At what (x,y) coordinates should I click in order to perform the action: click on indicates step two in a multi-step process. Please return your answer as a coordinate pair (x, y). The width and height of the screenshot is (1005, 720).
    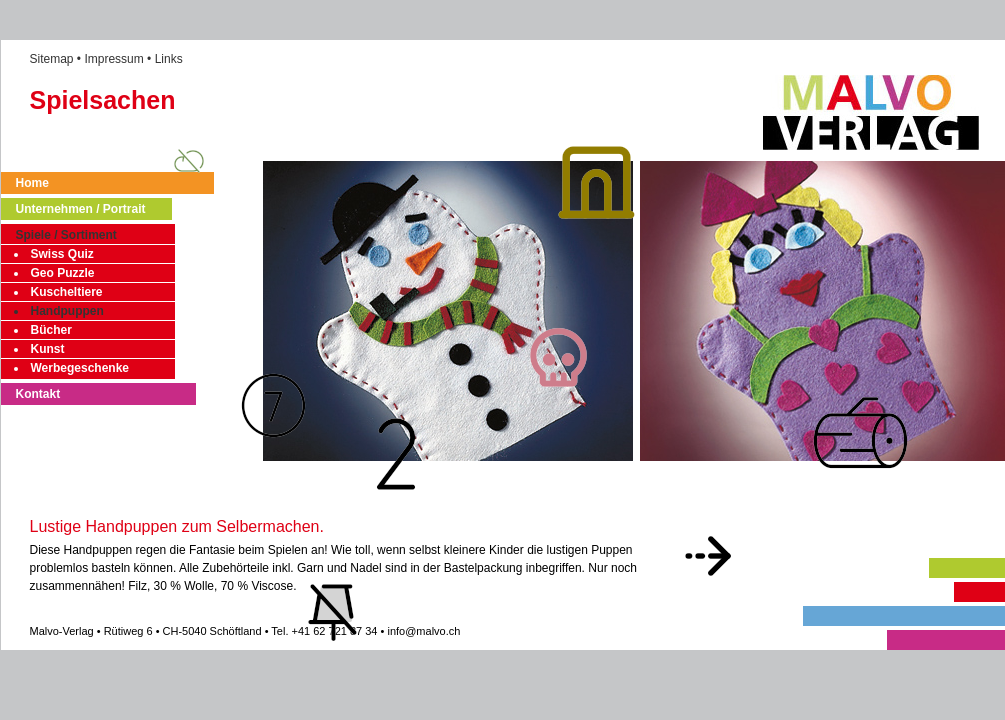
    Looking at the image, I should click on (396, 454).